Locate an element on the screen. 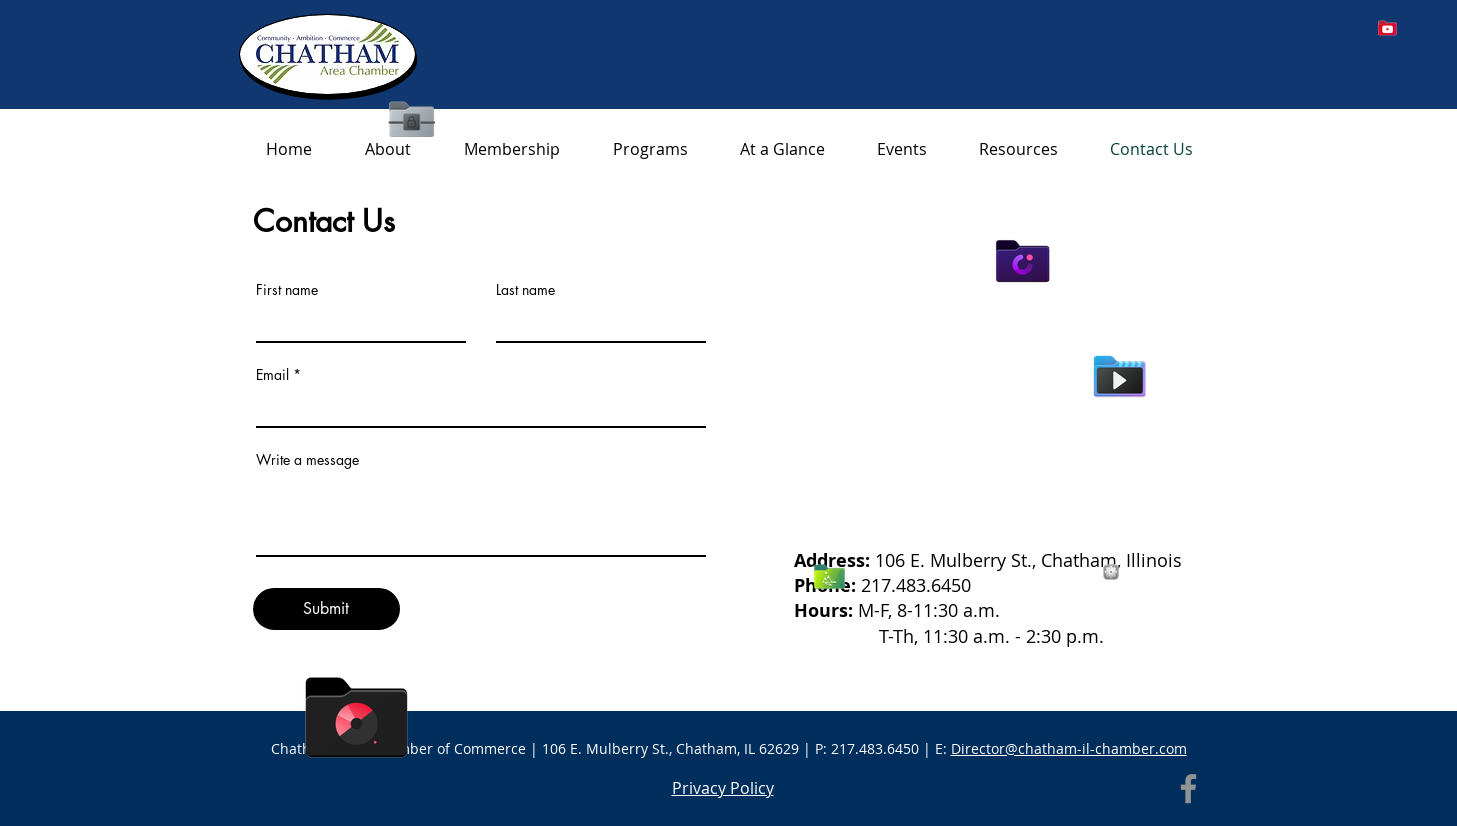 This screenshot has height=826, width=1457. open wondershare democreator project folder is located at coordinates (1022, 262).